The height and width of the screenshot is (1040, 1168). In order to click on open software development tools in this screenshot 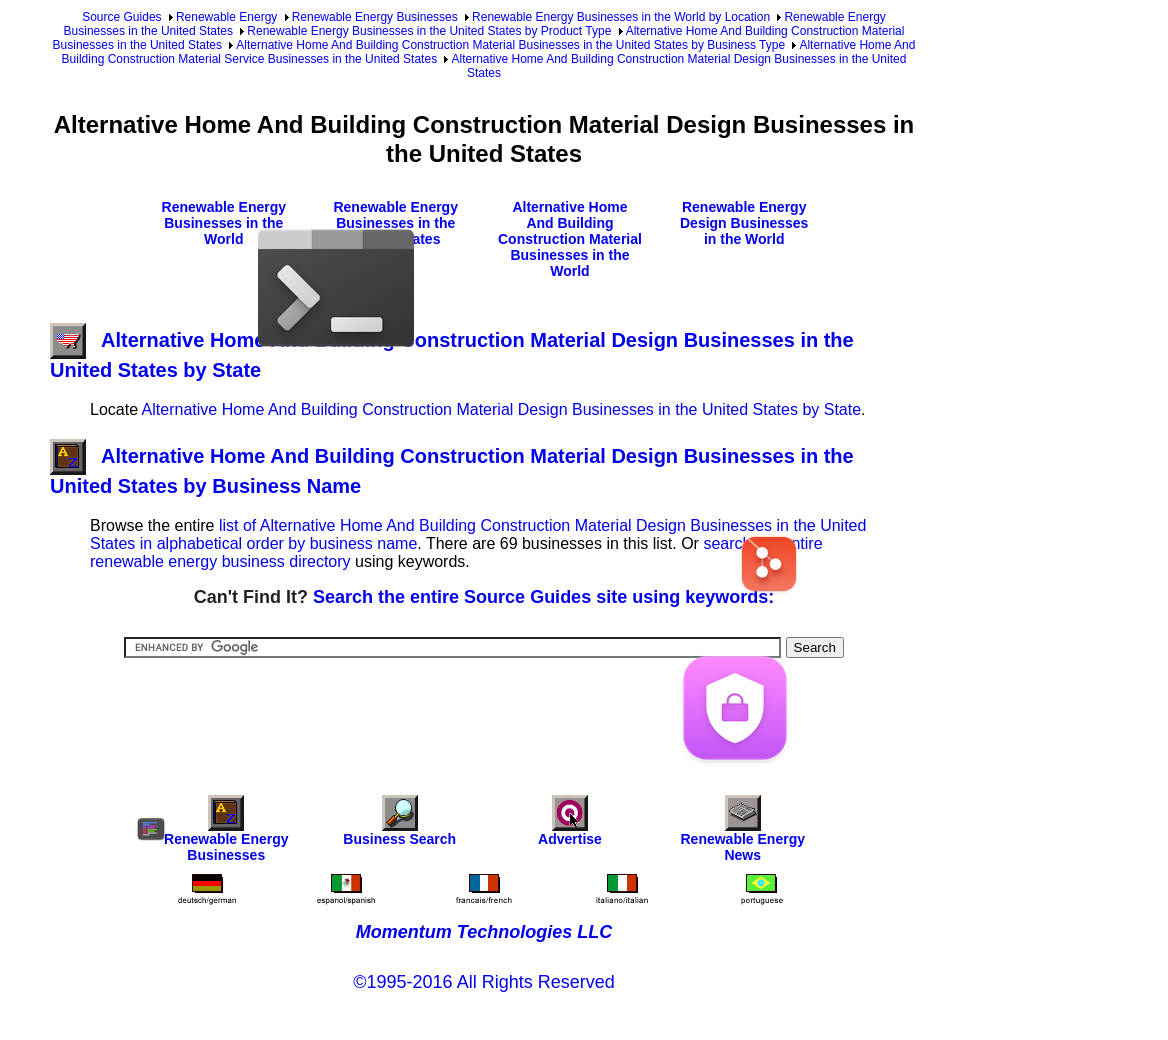, I will do `click(151, 829)`.